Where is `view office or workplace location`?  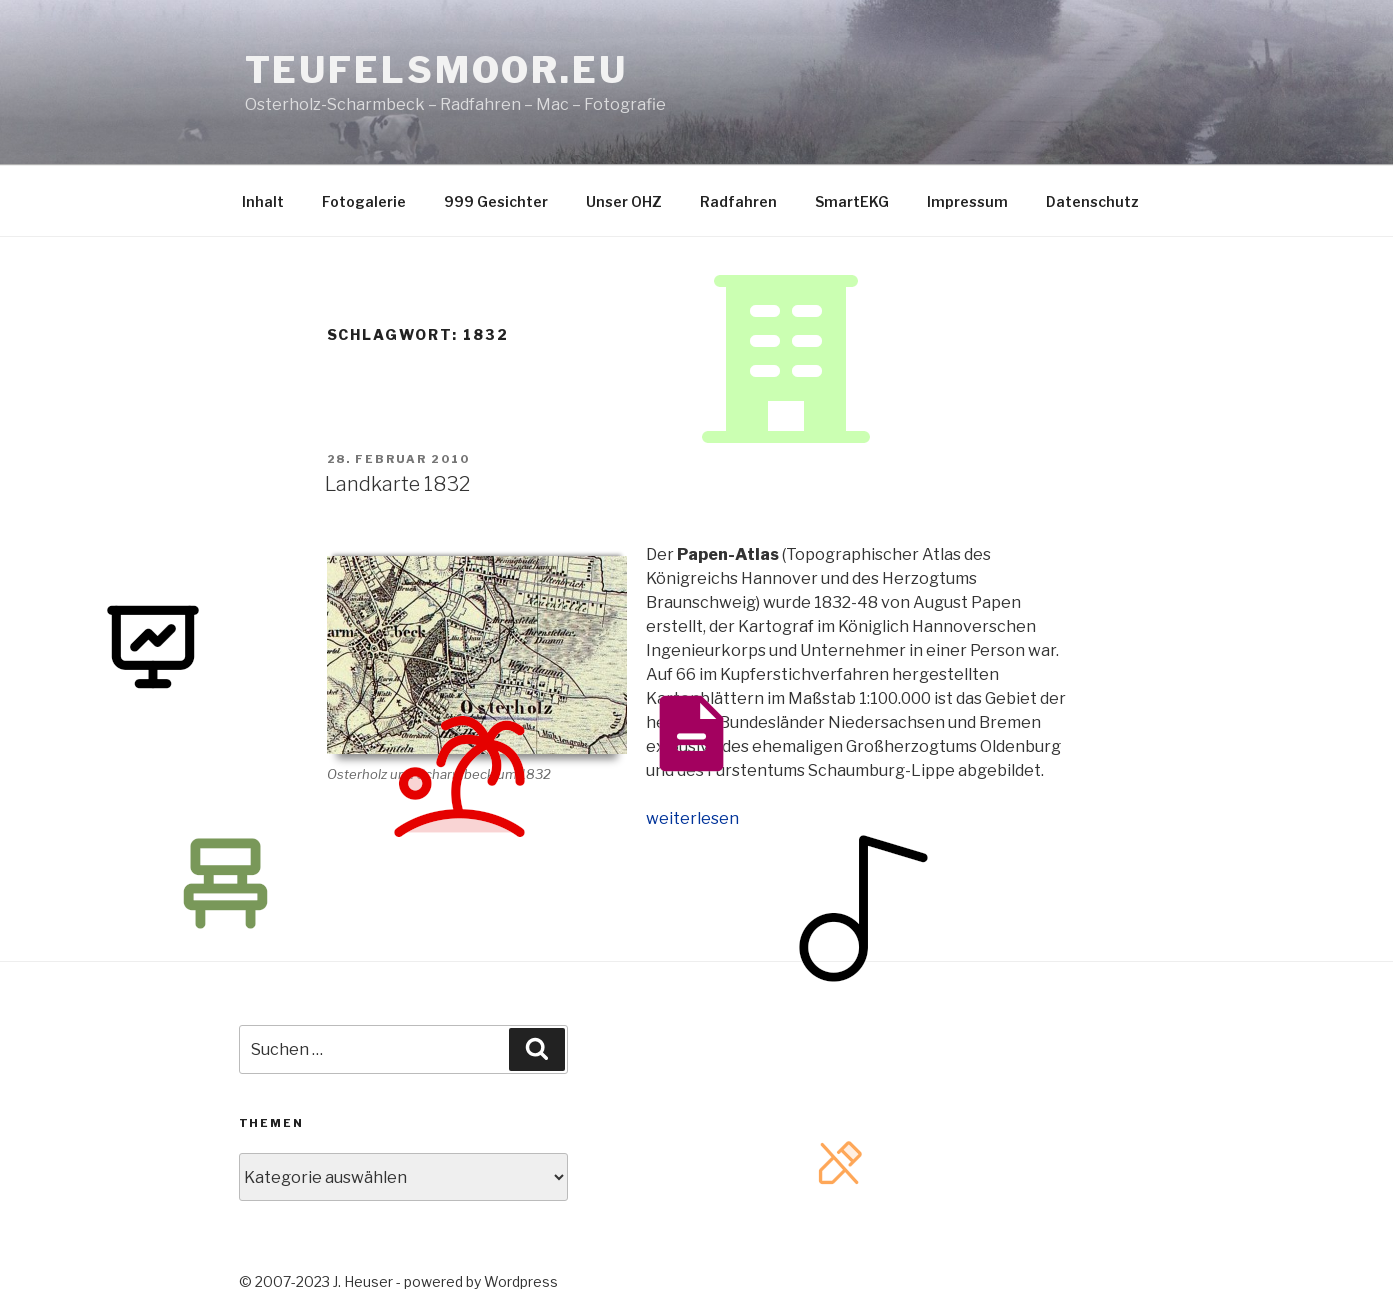
view office or workplace location is located at coordinates (786, 359).